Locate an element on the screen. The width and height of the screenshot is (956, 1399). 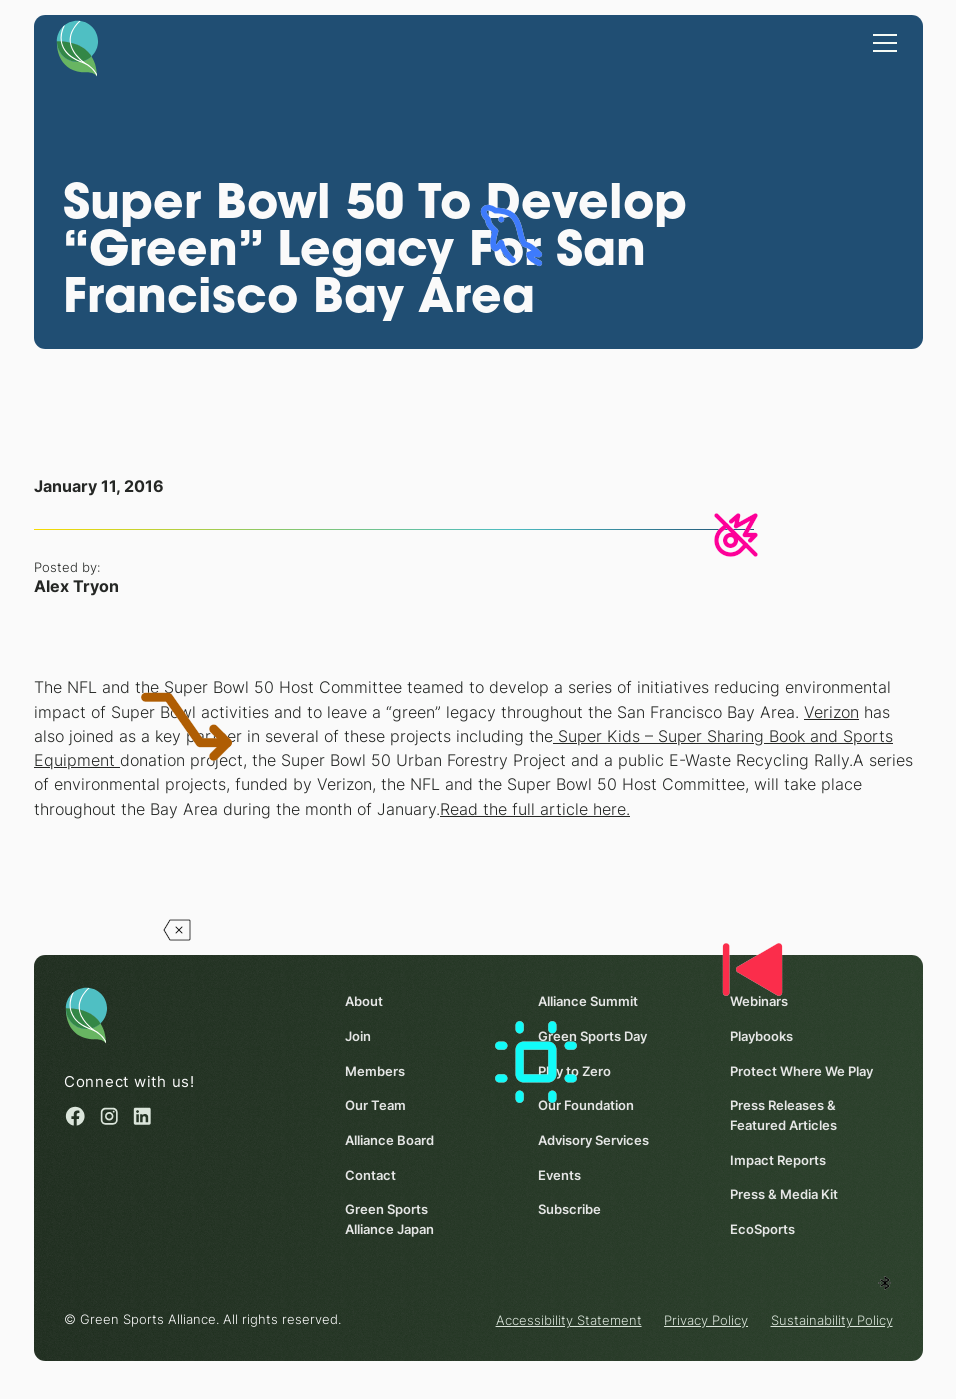
indicates a declining trend or decrease in value is located at coordinates (186, 724).